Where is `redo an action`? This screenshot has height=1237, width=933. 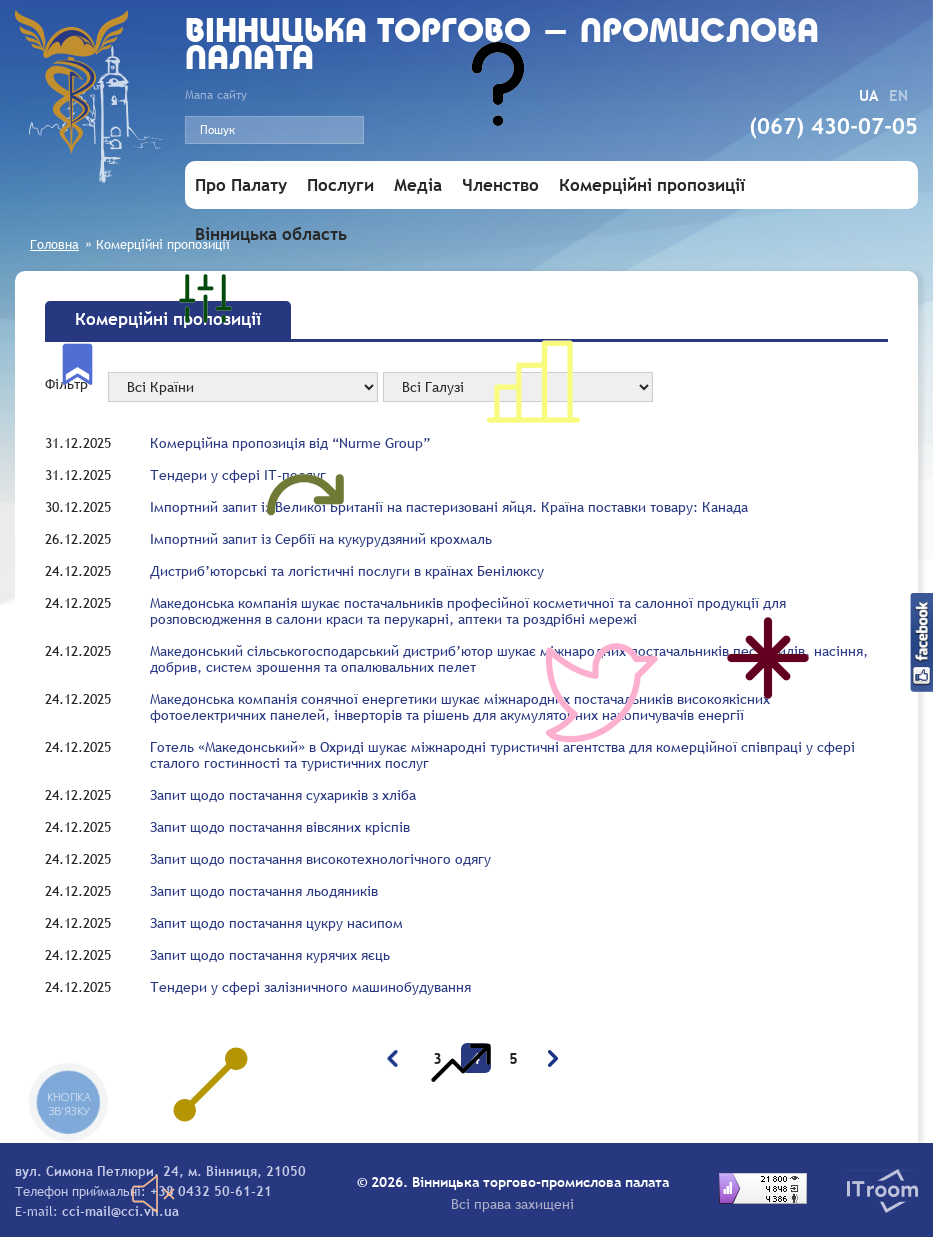
redo an action is located at coordinates (304, 492).